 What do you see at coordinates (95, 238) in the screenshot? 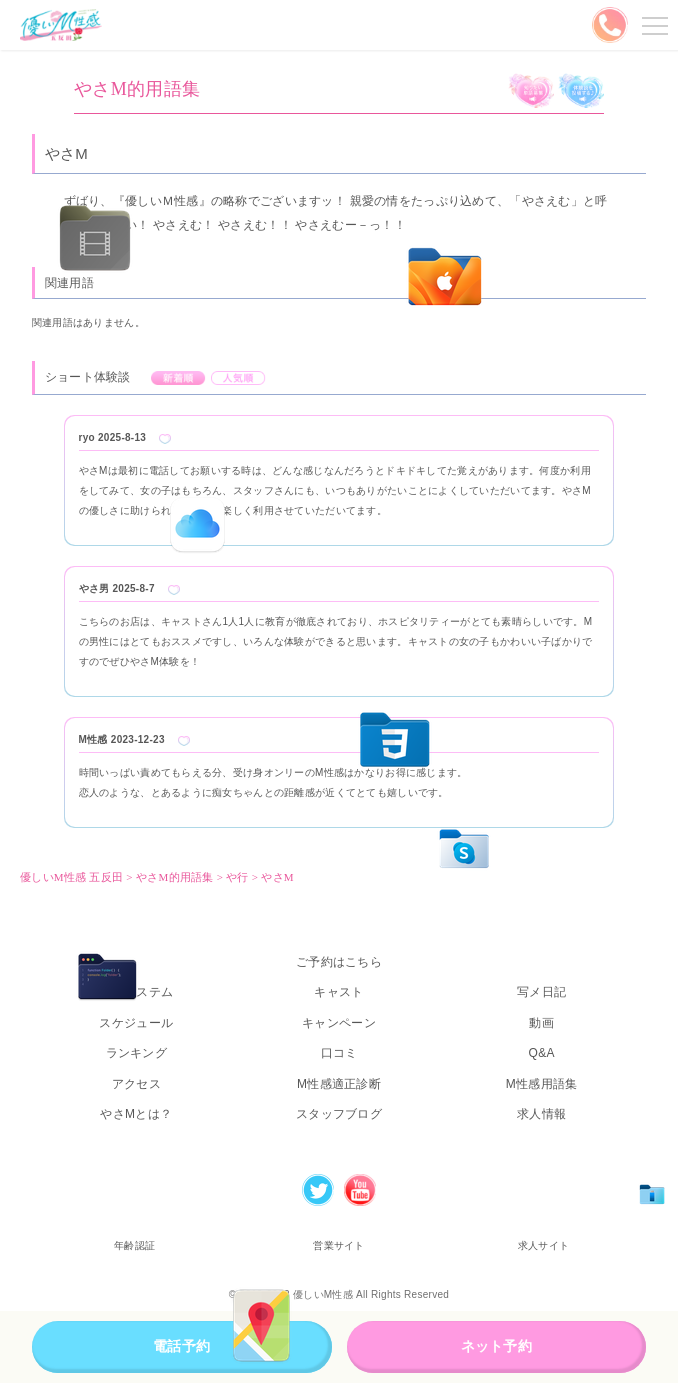
I see `open your videos folder` at bounding box center [95, 238].